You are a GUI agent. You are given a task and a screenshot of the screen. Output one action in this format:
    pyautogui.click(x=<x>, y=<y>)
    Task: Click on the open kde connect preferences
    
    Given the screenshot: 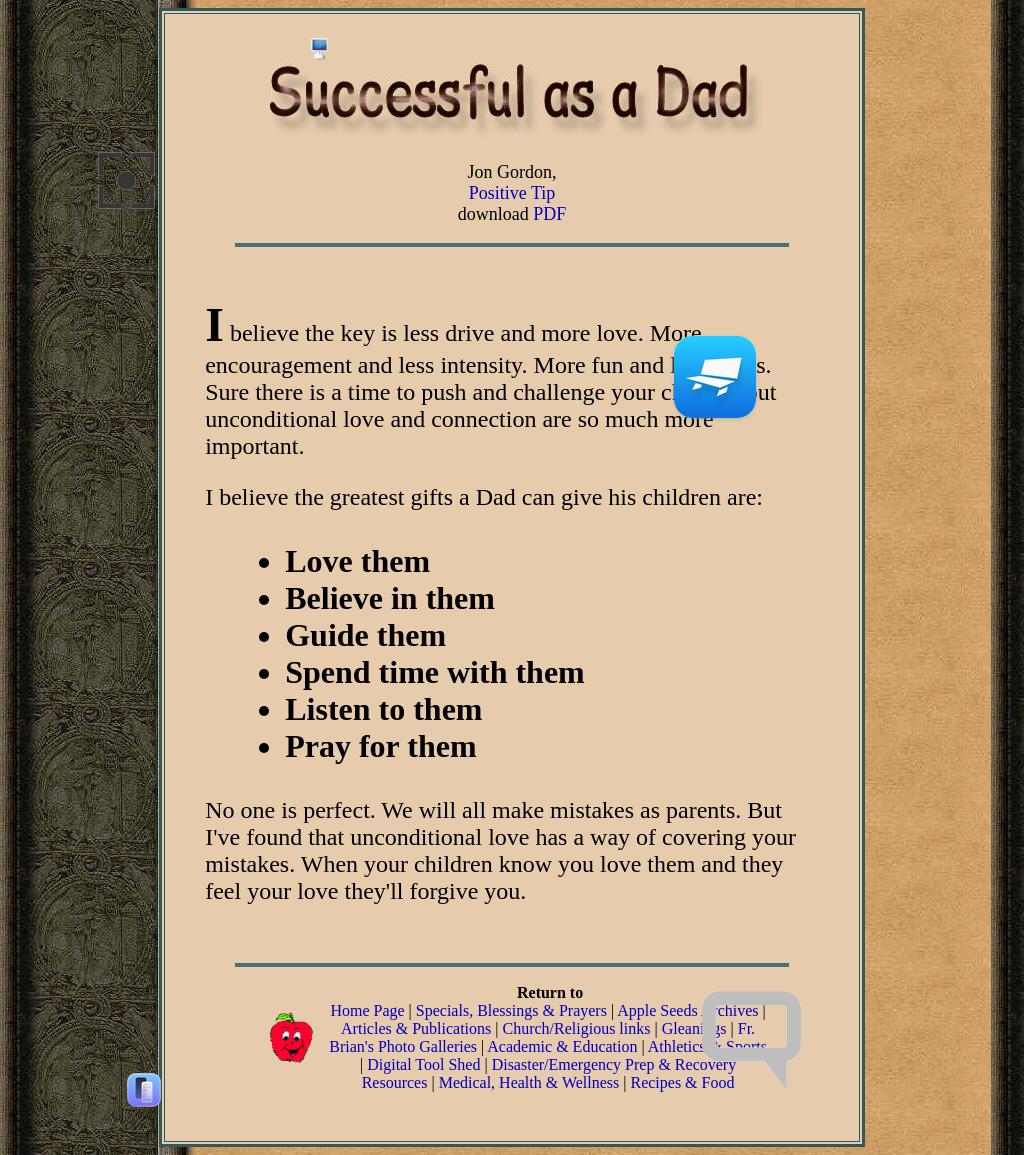 What is the action you would take?
    pyautogui.click(x=144, y=1090)
    